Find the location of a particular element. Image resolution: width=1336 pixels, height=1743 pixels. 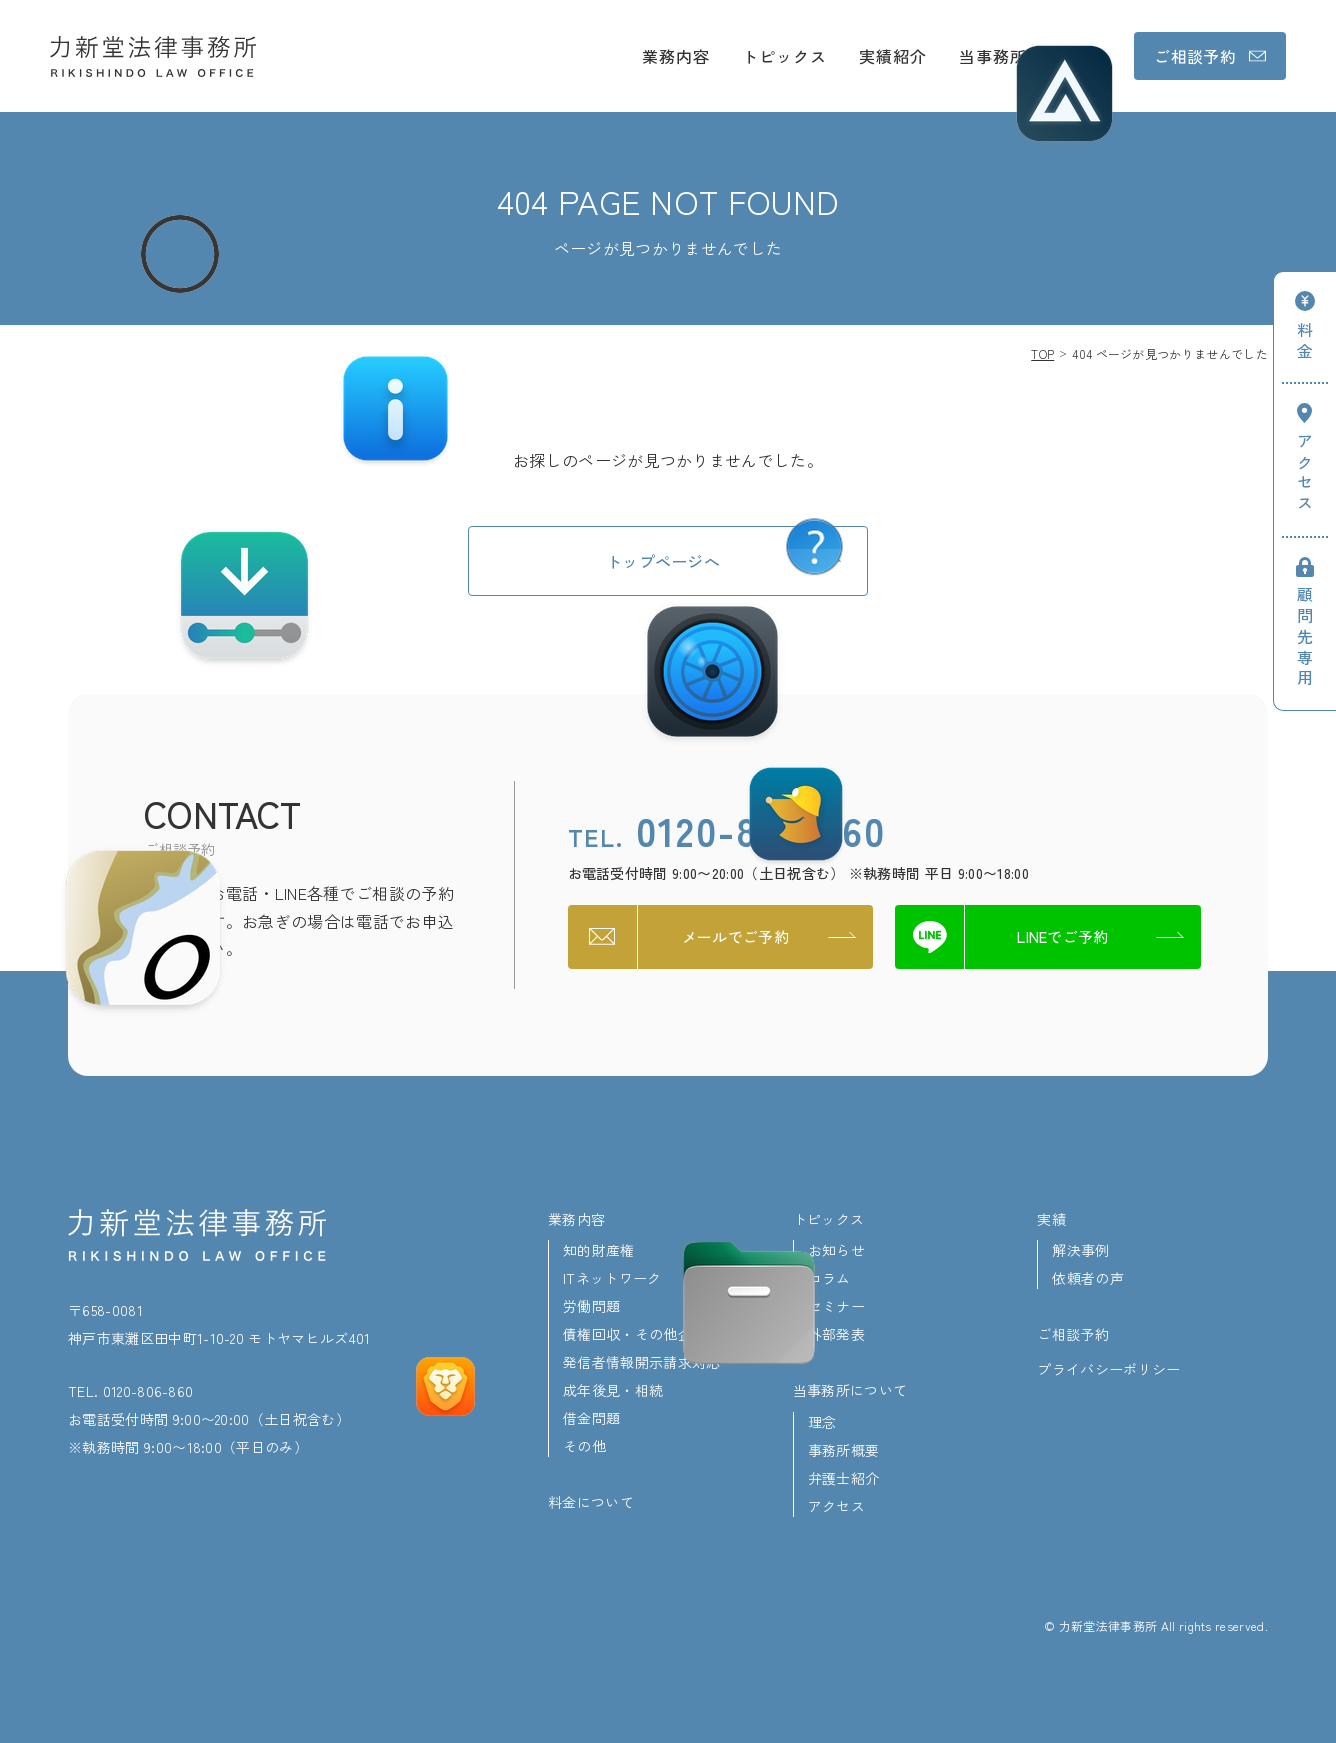

open Mullvad VPN app is located at coordinates (796, 814).